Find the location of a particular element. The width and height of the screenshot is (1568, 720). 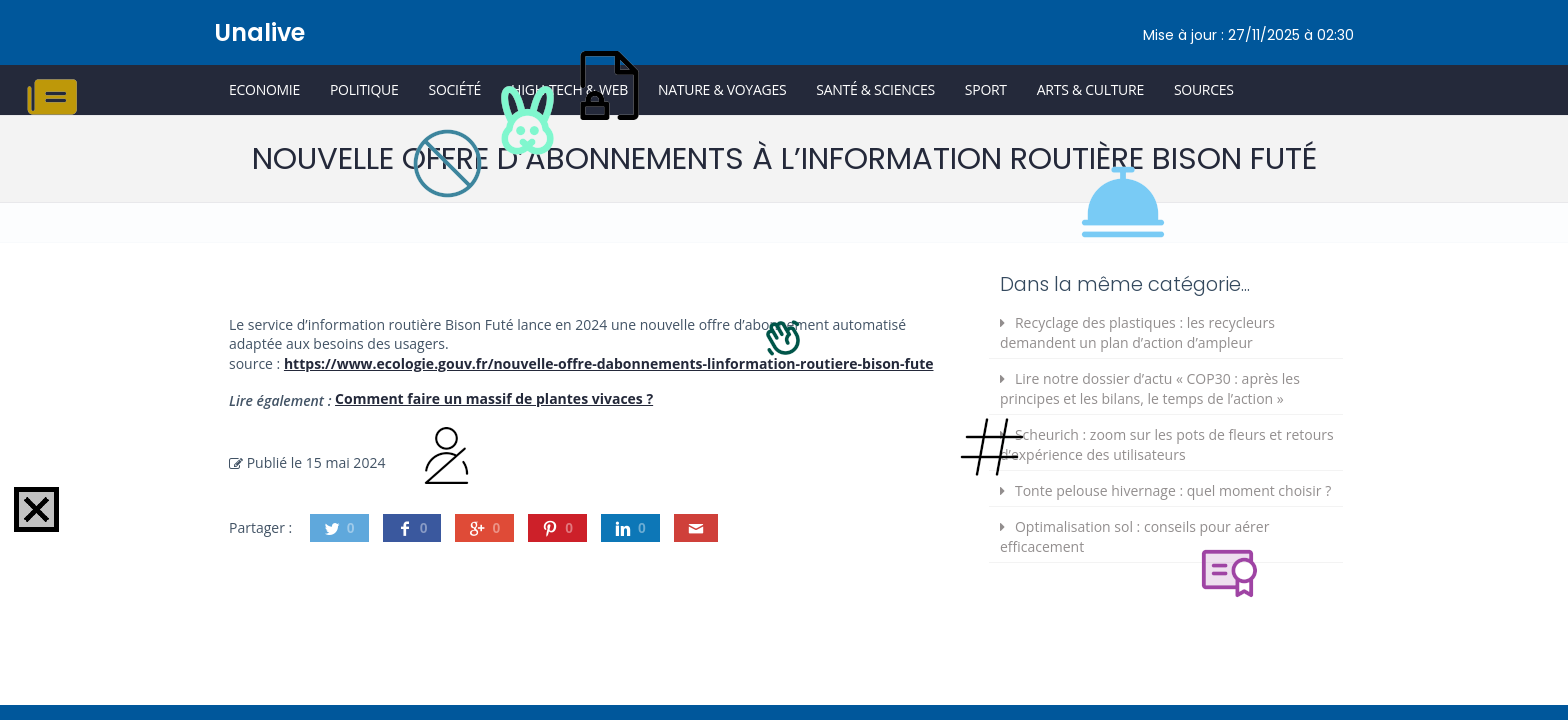

send a greeting or wave to someone is located at coordinates (783, 338).